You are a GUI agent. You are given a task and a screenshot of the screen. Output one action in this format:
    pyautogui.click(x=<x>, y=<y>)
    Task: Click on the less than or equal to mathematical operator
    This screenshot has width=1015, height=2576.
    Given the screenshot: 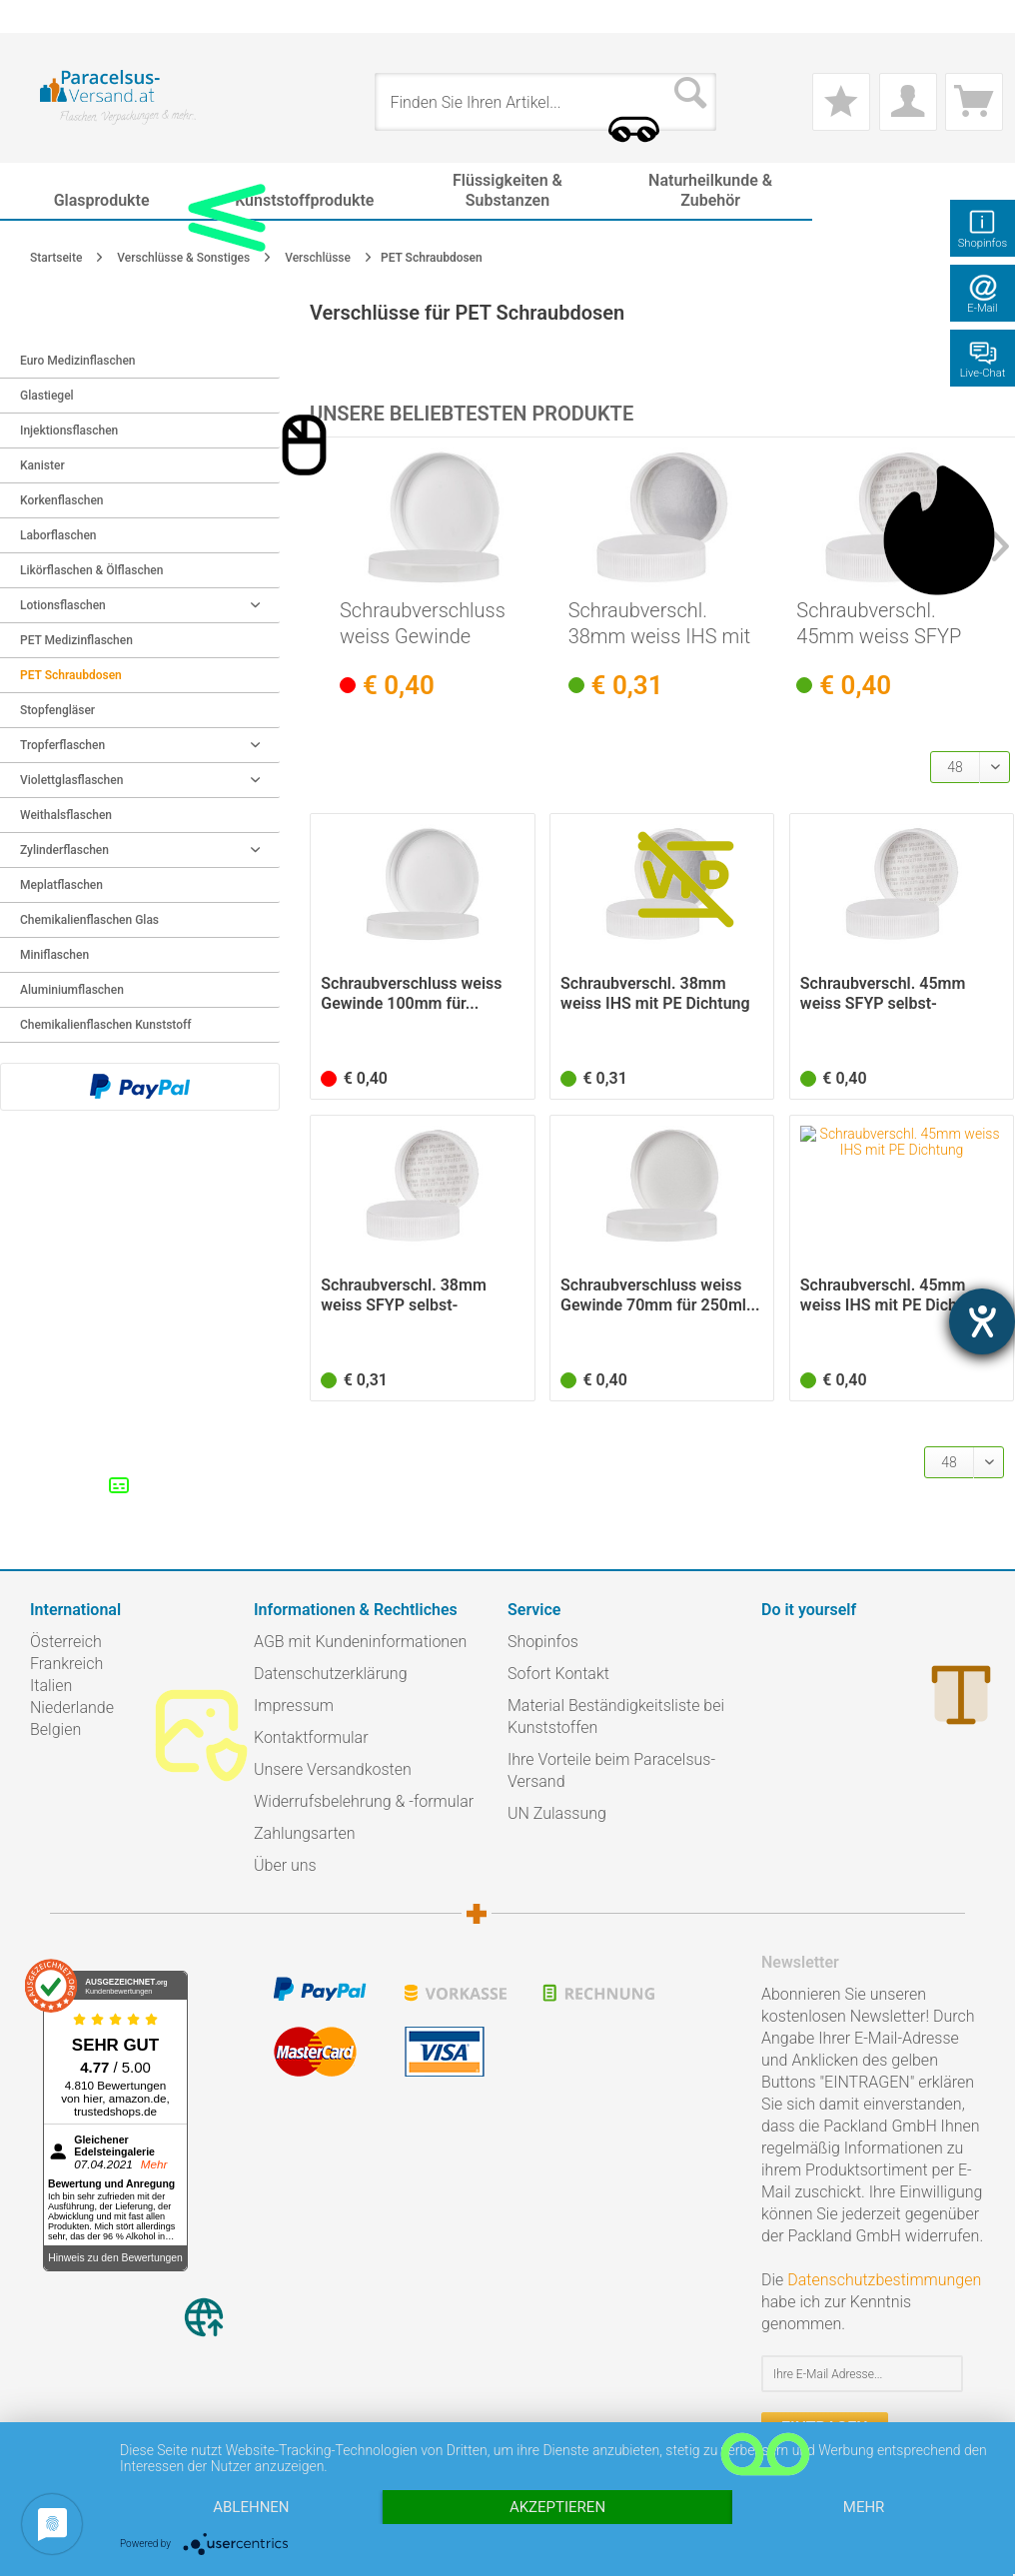 What is the action you would take?
    pyautogui.click(x=227, y=218)
    